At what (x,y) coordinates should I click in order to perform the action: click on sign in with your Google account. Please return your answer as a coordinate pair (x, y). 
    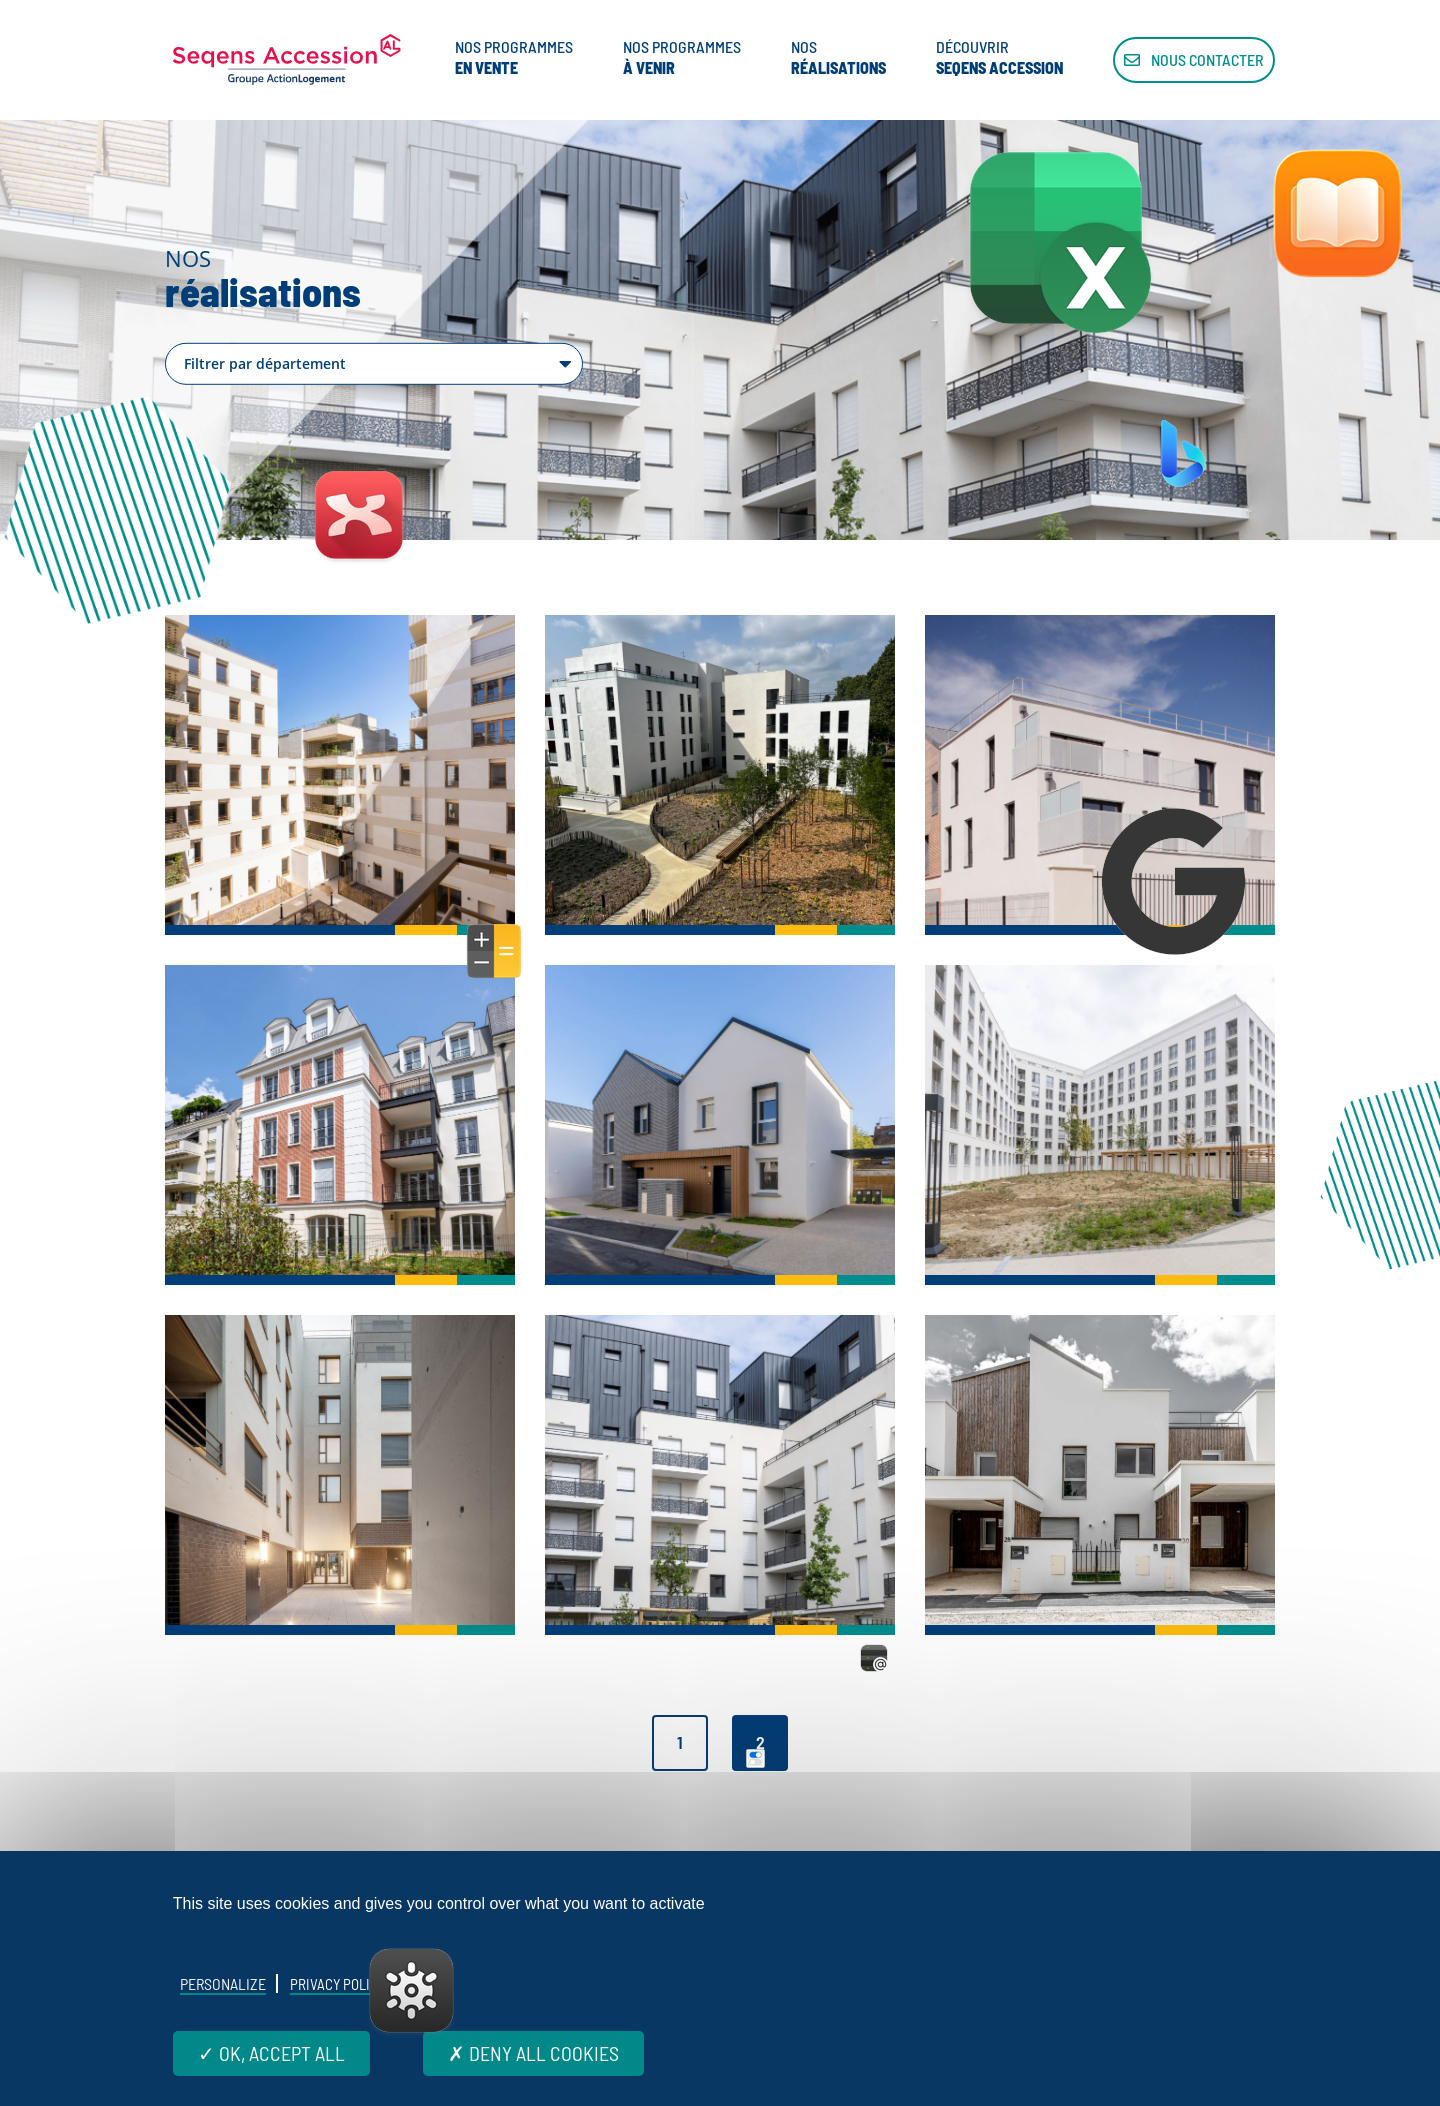
    Looking at the image, I should click on (1173, 881).